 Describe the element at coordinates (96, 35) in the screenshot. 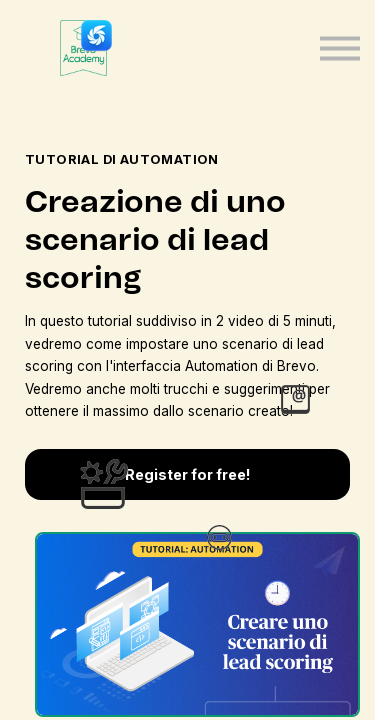

I see `open shutter screenshot tool` at that location.